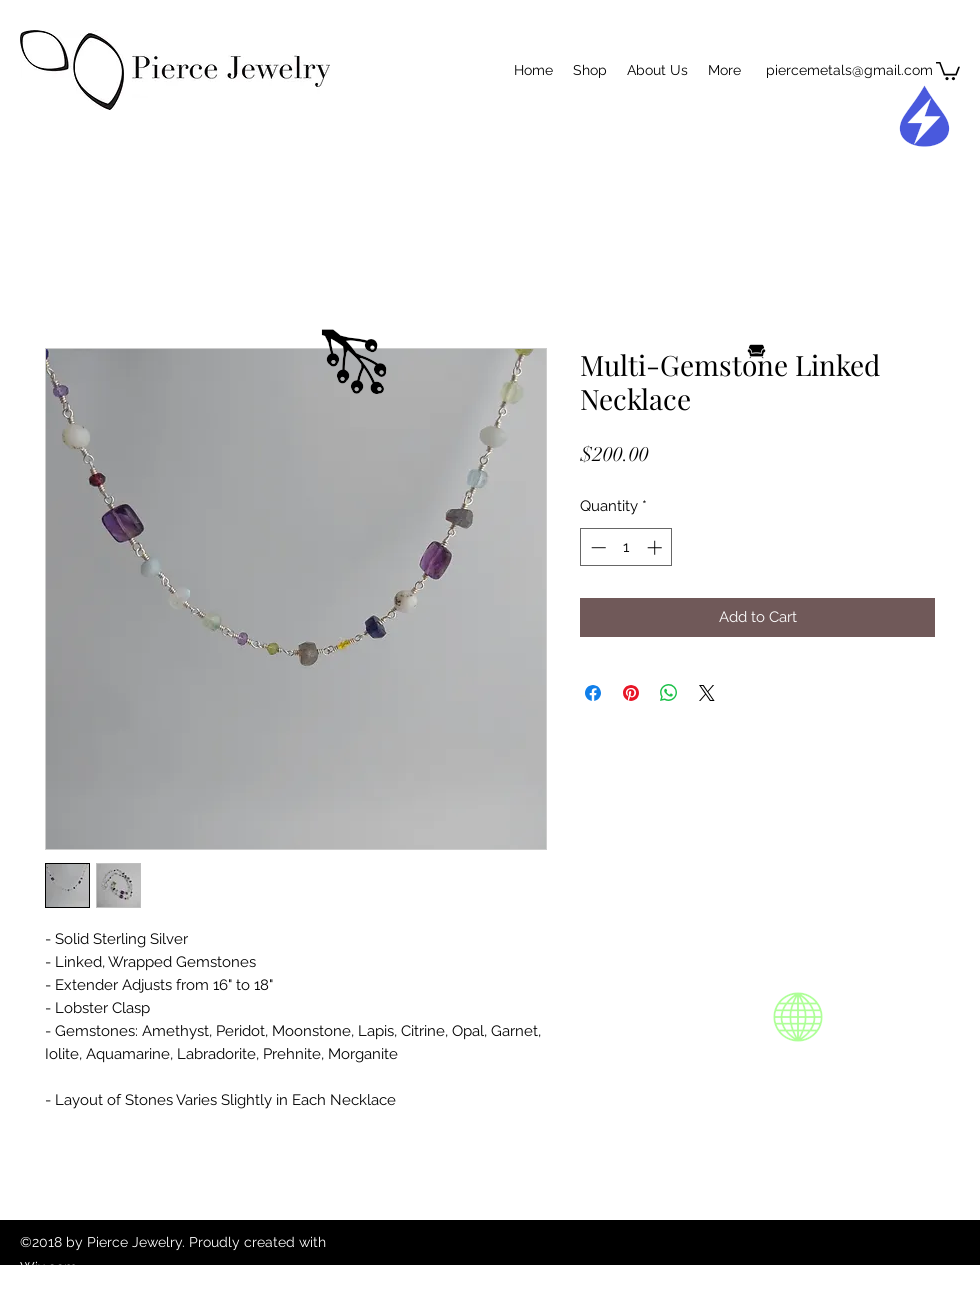 Image resolution: width=980 pixels, height=1292 pixels. What do you see at coordinates (798, 1017) in the screenshot?
I see `access global or international settings` at bounding box center [798, 1017].